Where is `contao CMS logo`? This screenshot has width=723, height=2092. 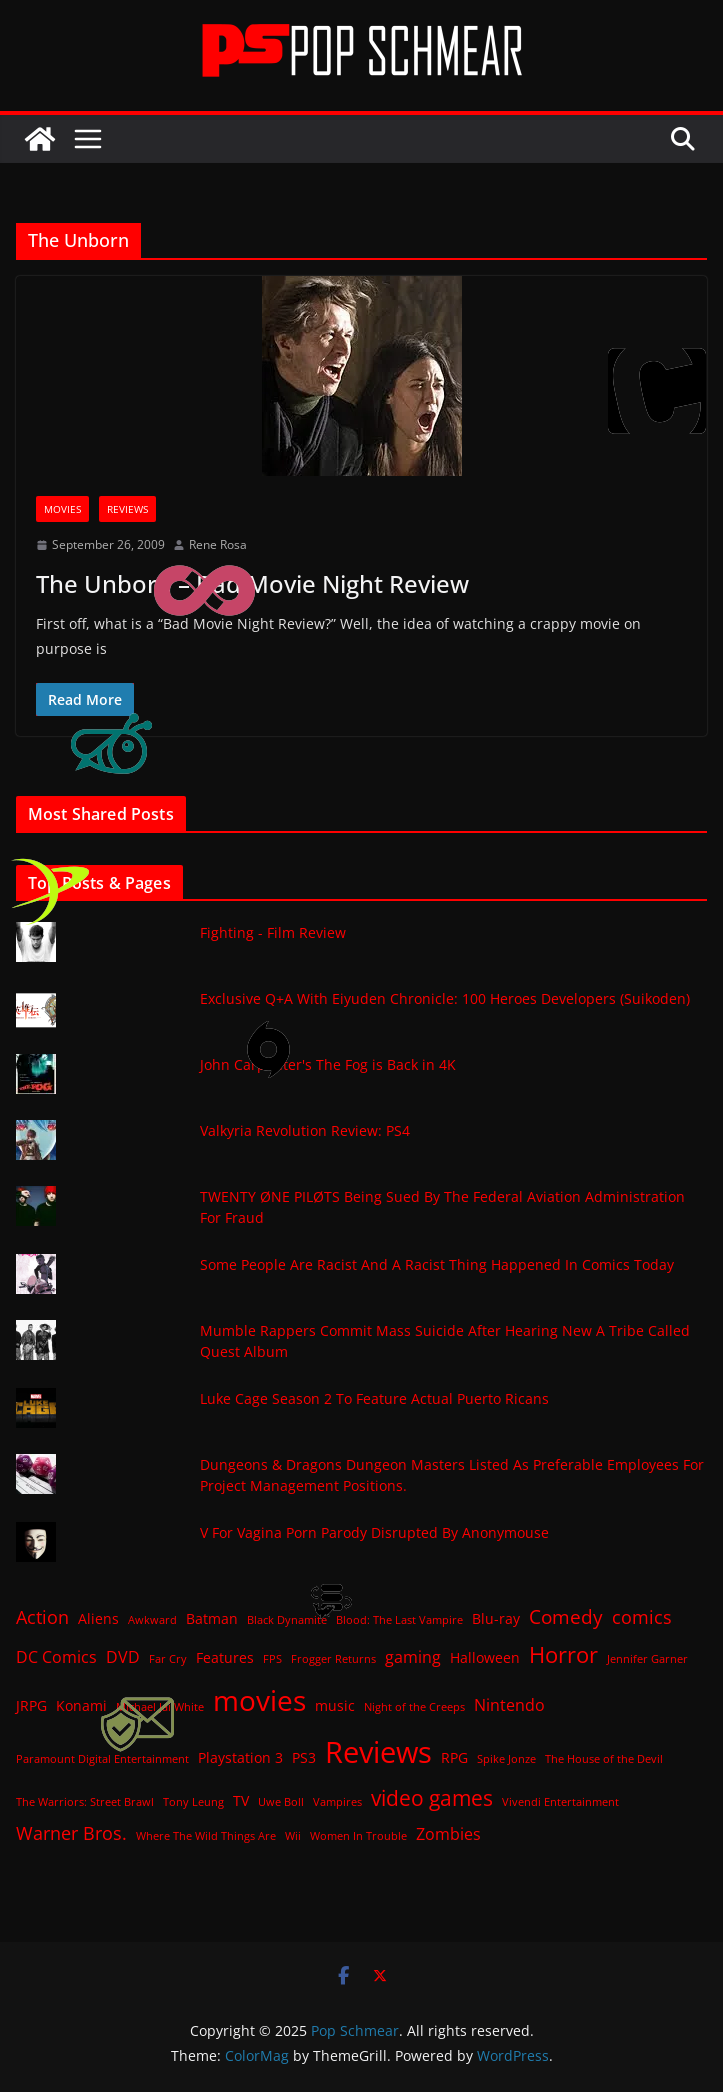 contao CMS logo is located at coordinates (657, 391).